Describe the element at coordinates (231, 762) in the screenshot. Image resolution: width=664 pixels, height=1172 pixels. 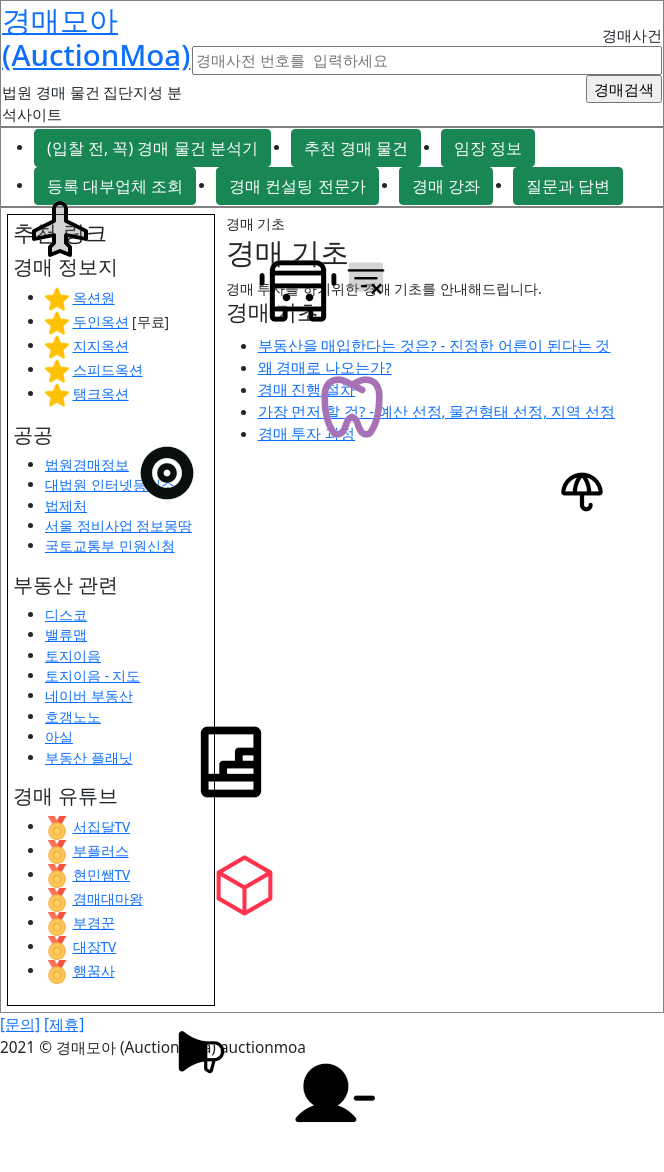
I see `indicates stairs or stairway access` at that location.